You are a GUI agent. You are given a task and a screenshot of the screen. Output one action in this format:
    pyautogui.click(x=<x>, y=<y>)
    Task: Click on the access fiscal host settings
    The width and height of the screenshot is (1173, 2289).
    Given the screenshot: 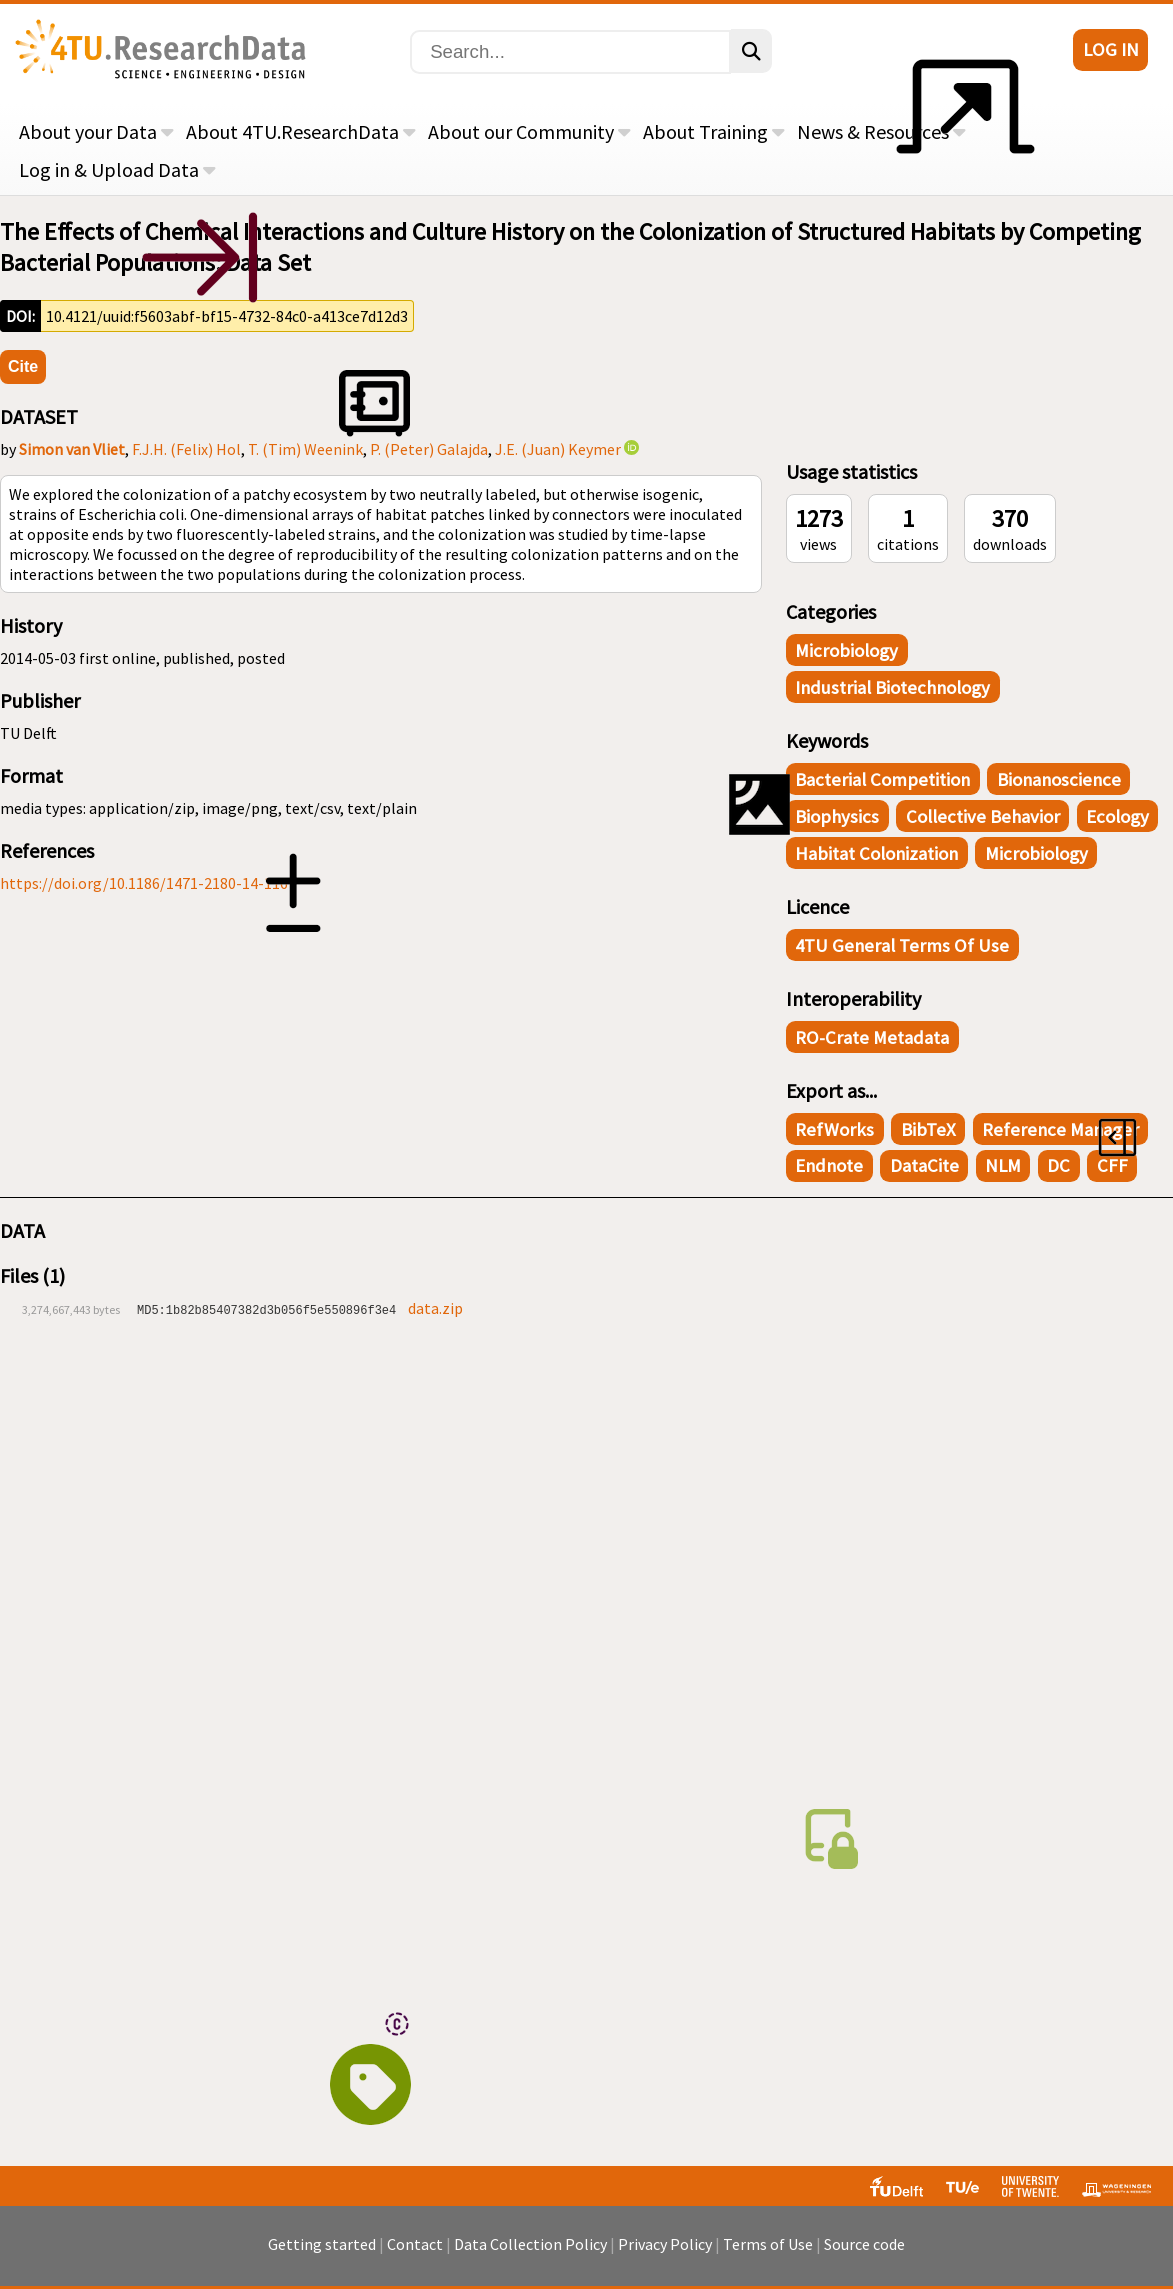 What is the action you would take?
    pyautogui.click(x=374, y=405)
    